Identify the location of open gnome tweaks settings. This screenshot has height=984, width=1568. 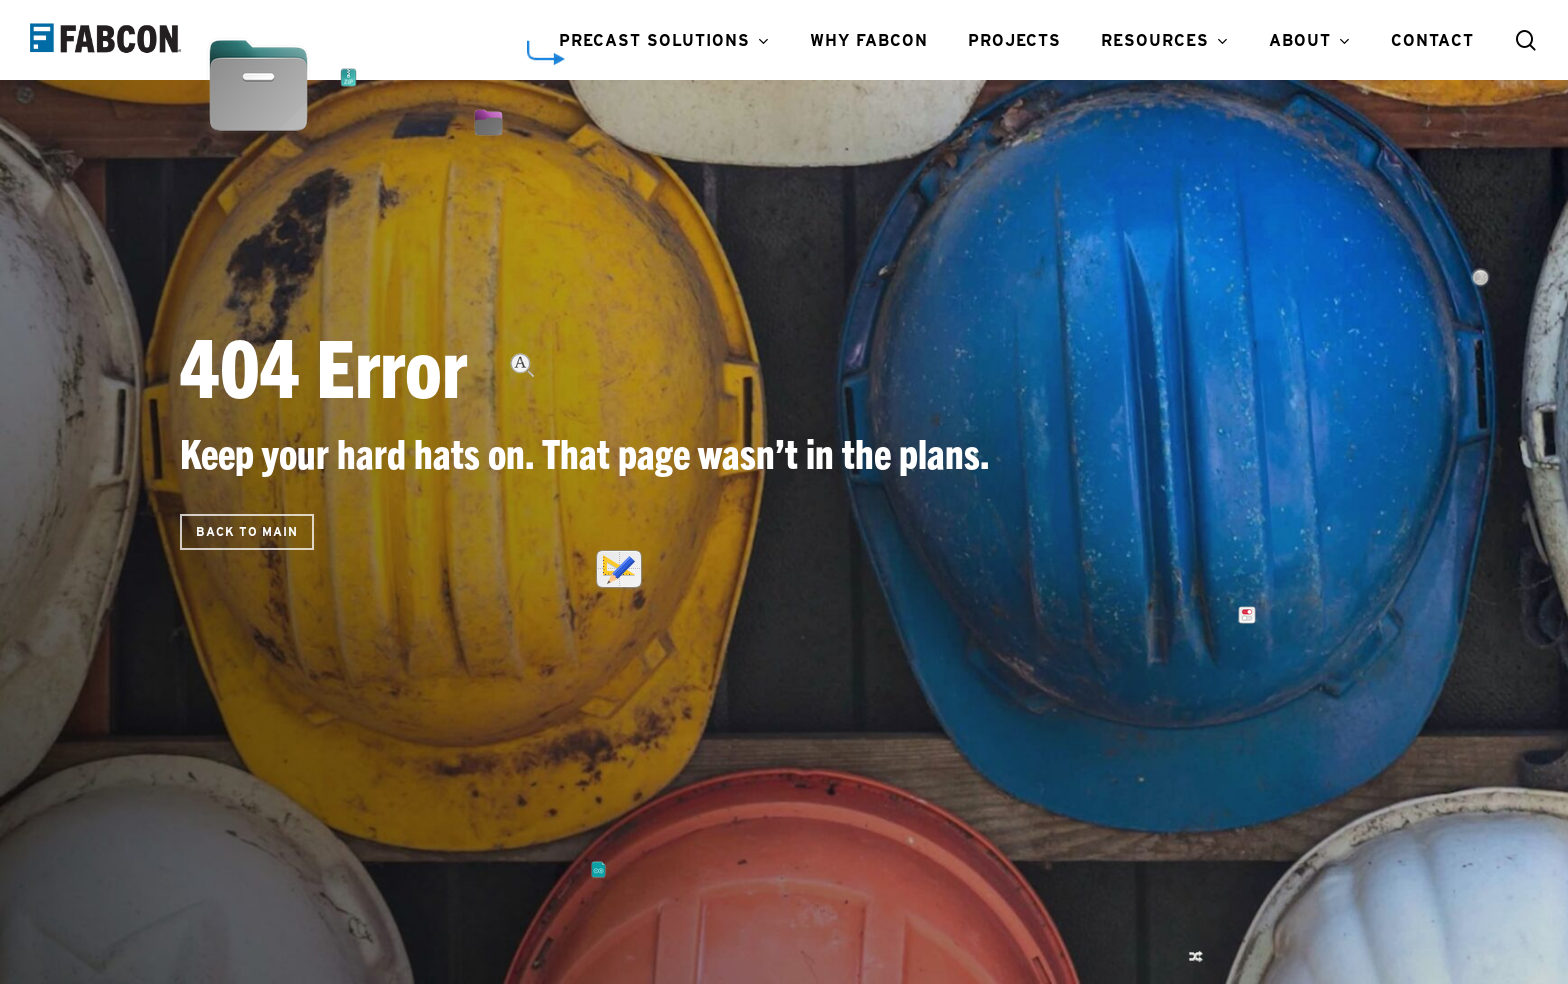
(1247, 615).